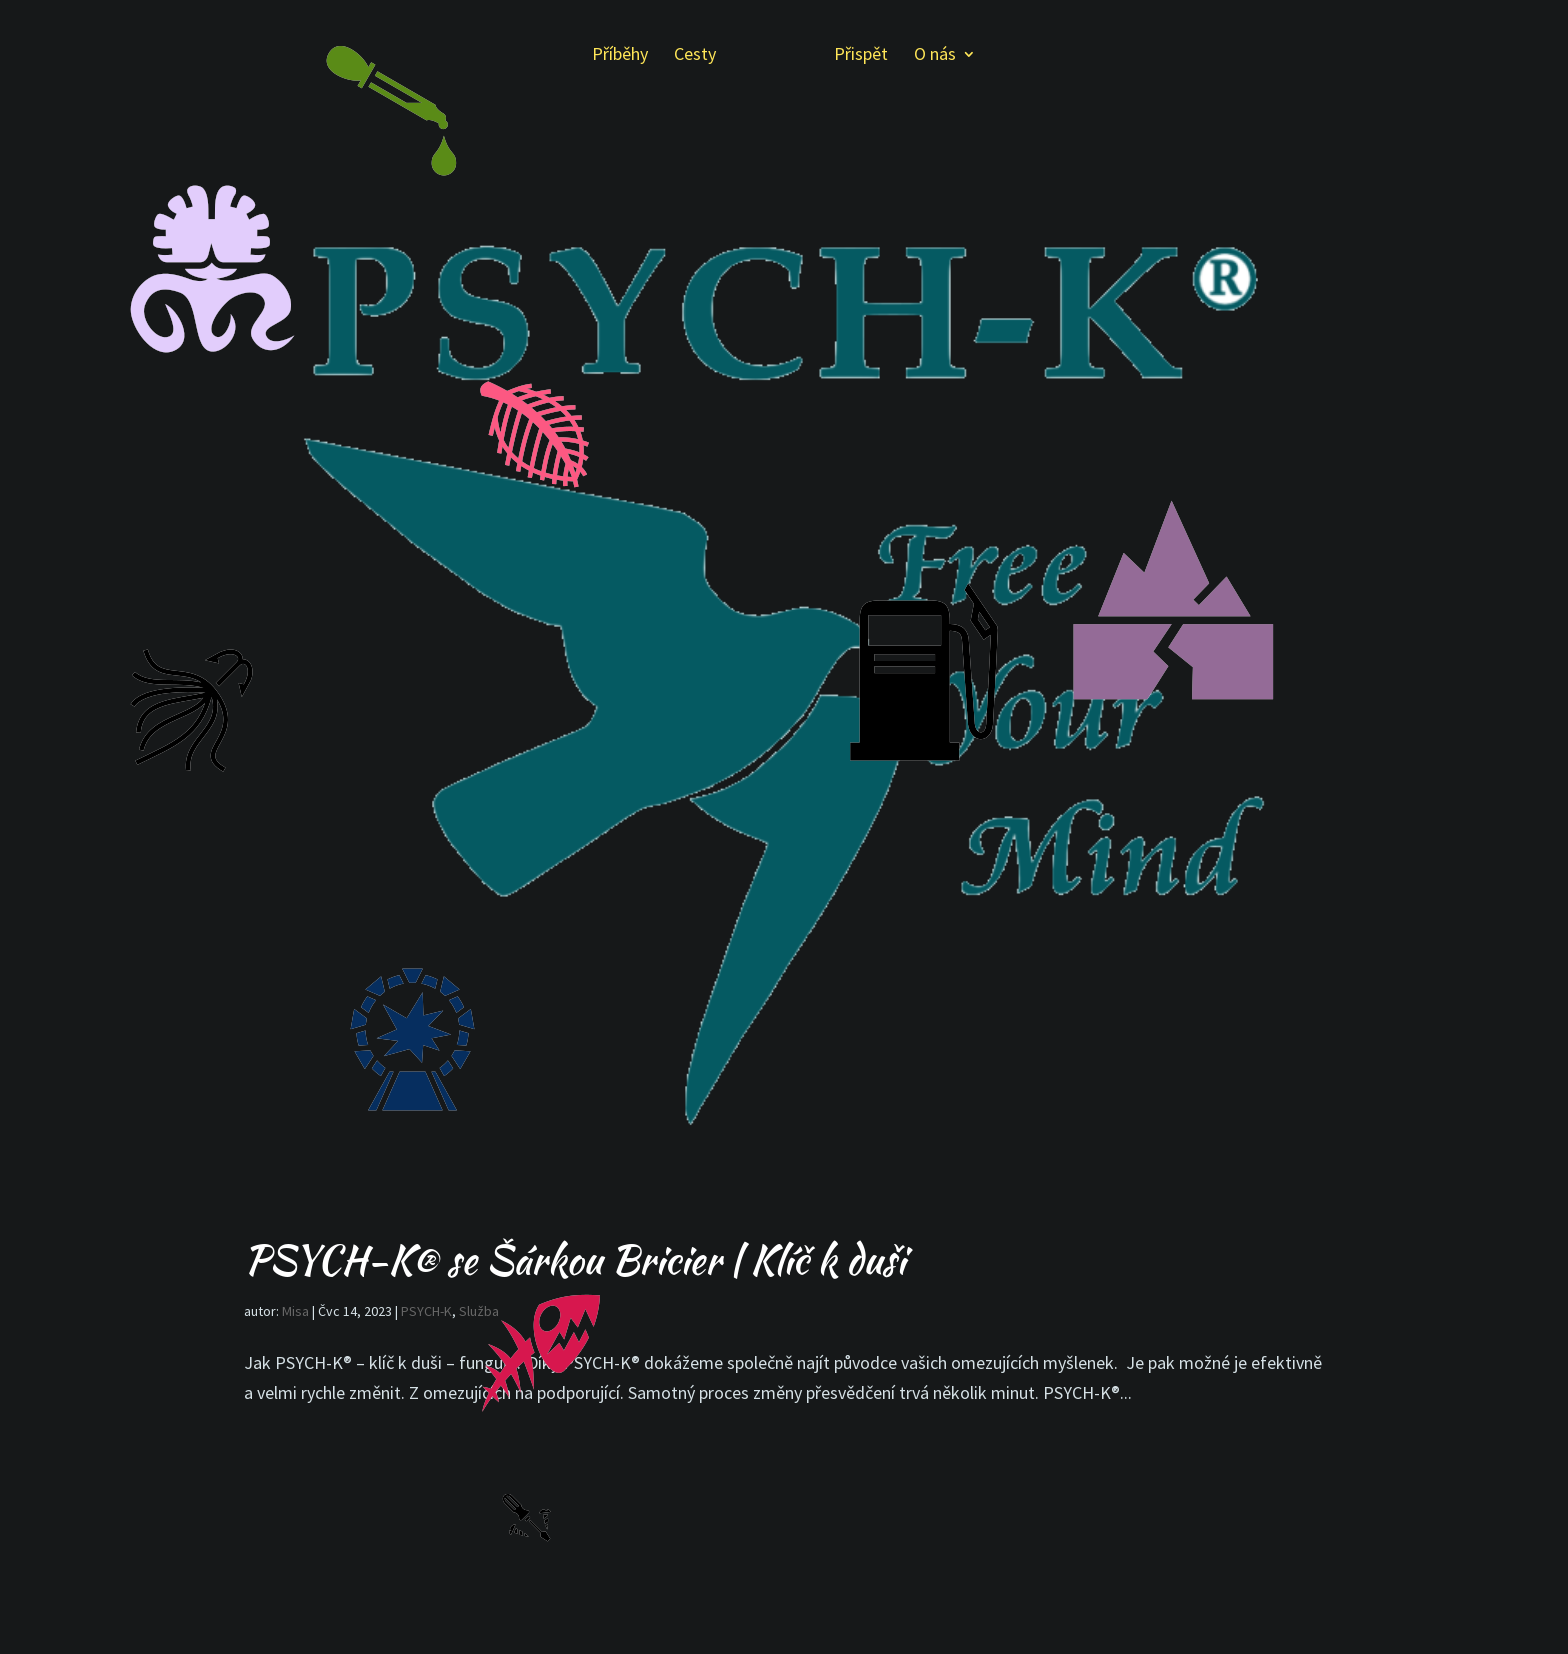 The image size is (1568, 1654). Describe the element at coordinates (412, 1039) in the screenshot. I see `access the stargate or portal feature` at that location.